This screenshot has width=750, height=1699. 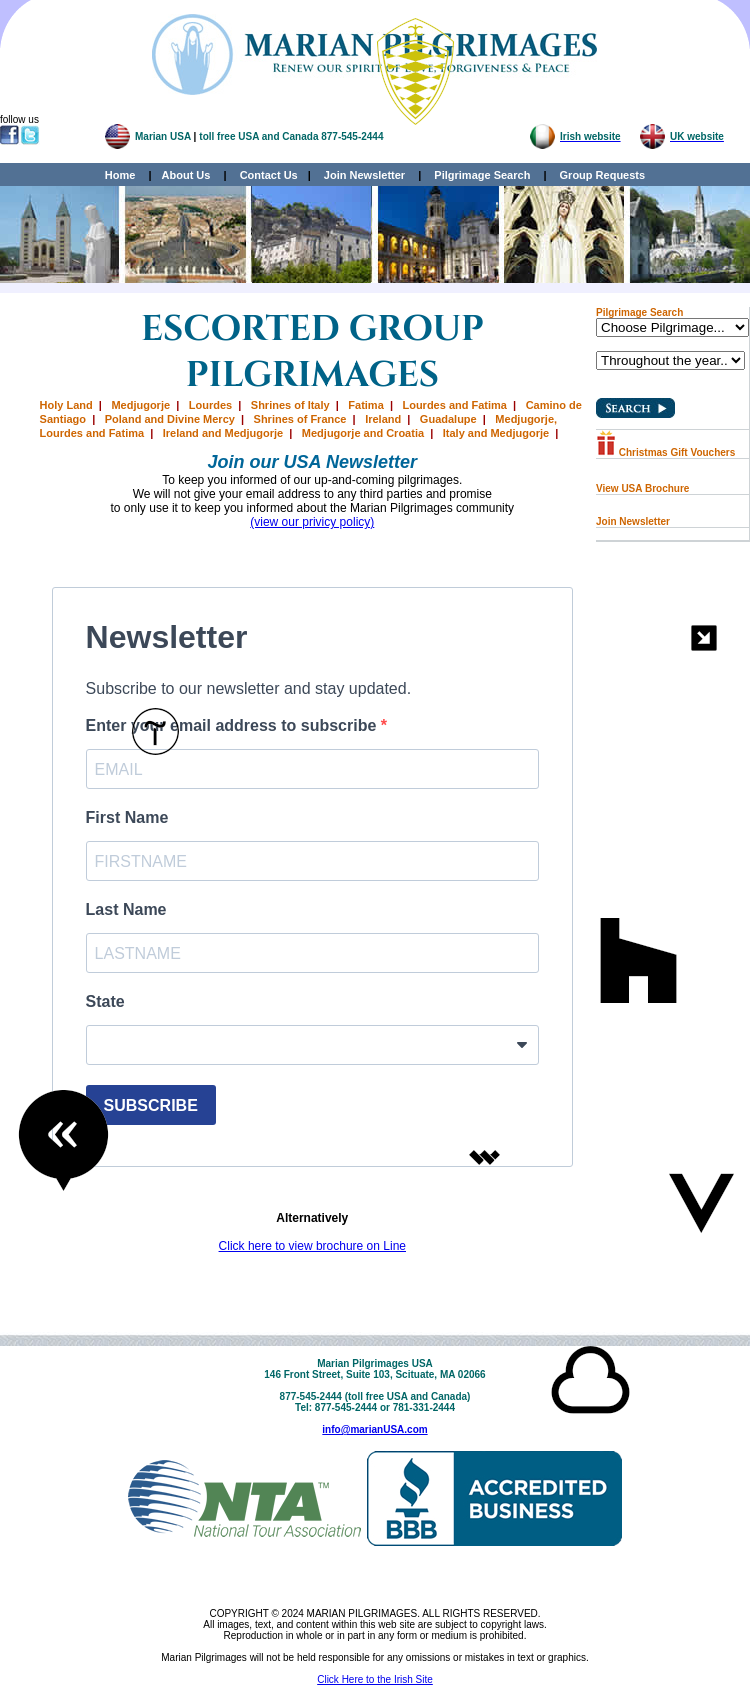 I want to click on open the houzz app for home design and renovation, so click(x=638, y=960).